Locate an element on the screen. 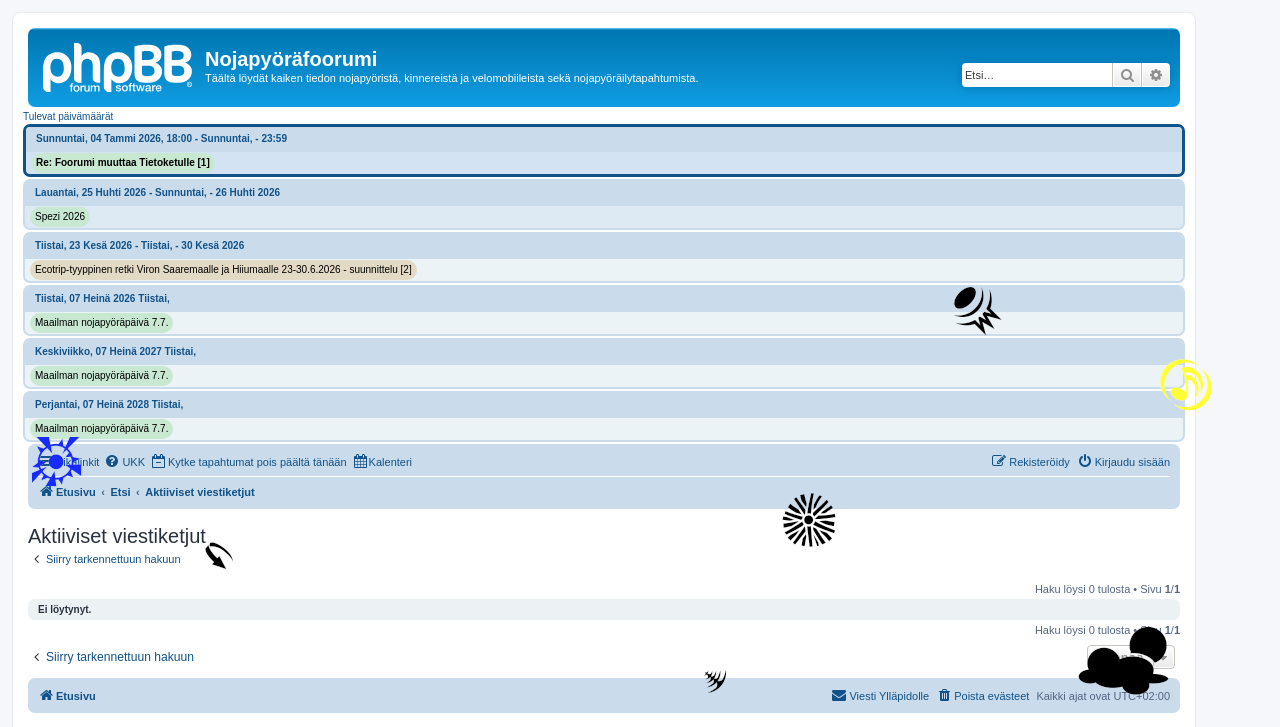  protect or defend eggs in a game is located at coordinates (977, 311).